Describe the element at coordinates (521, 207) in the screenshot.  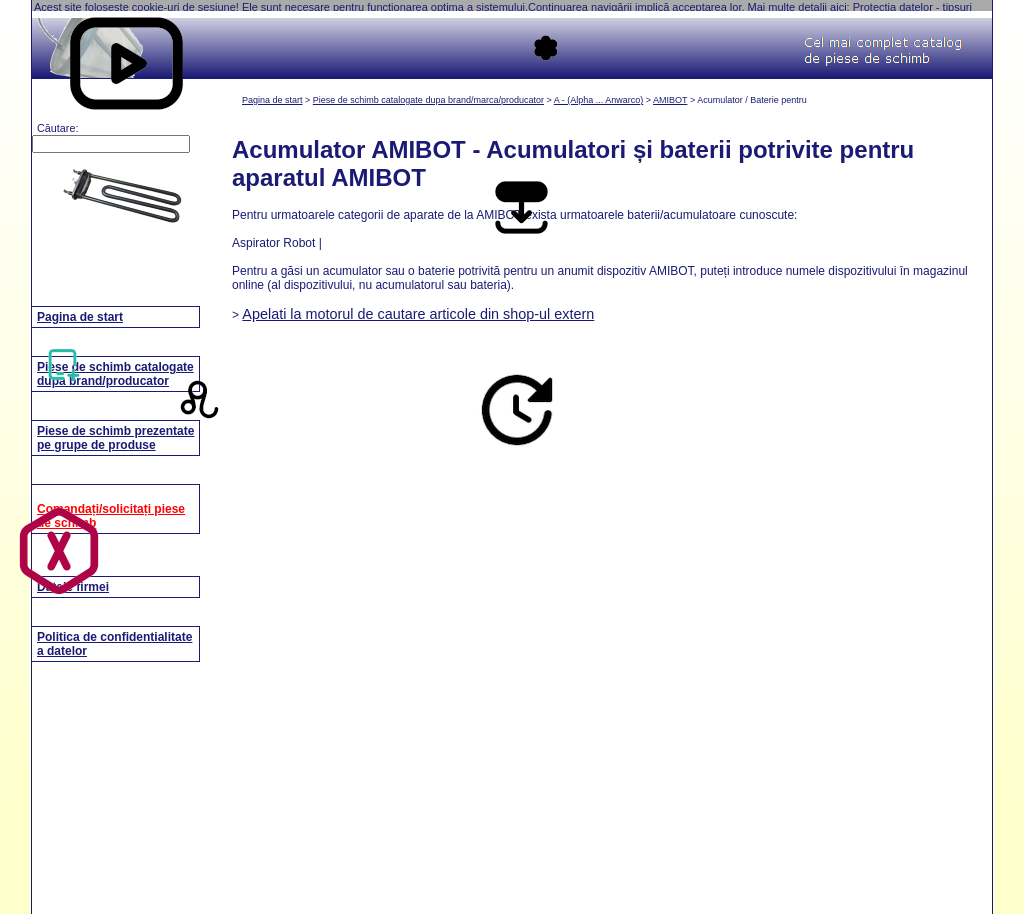
I see `move element to bottom of layout` at that location.